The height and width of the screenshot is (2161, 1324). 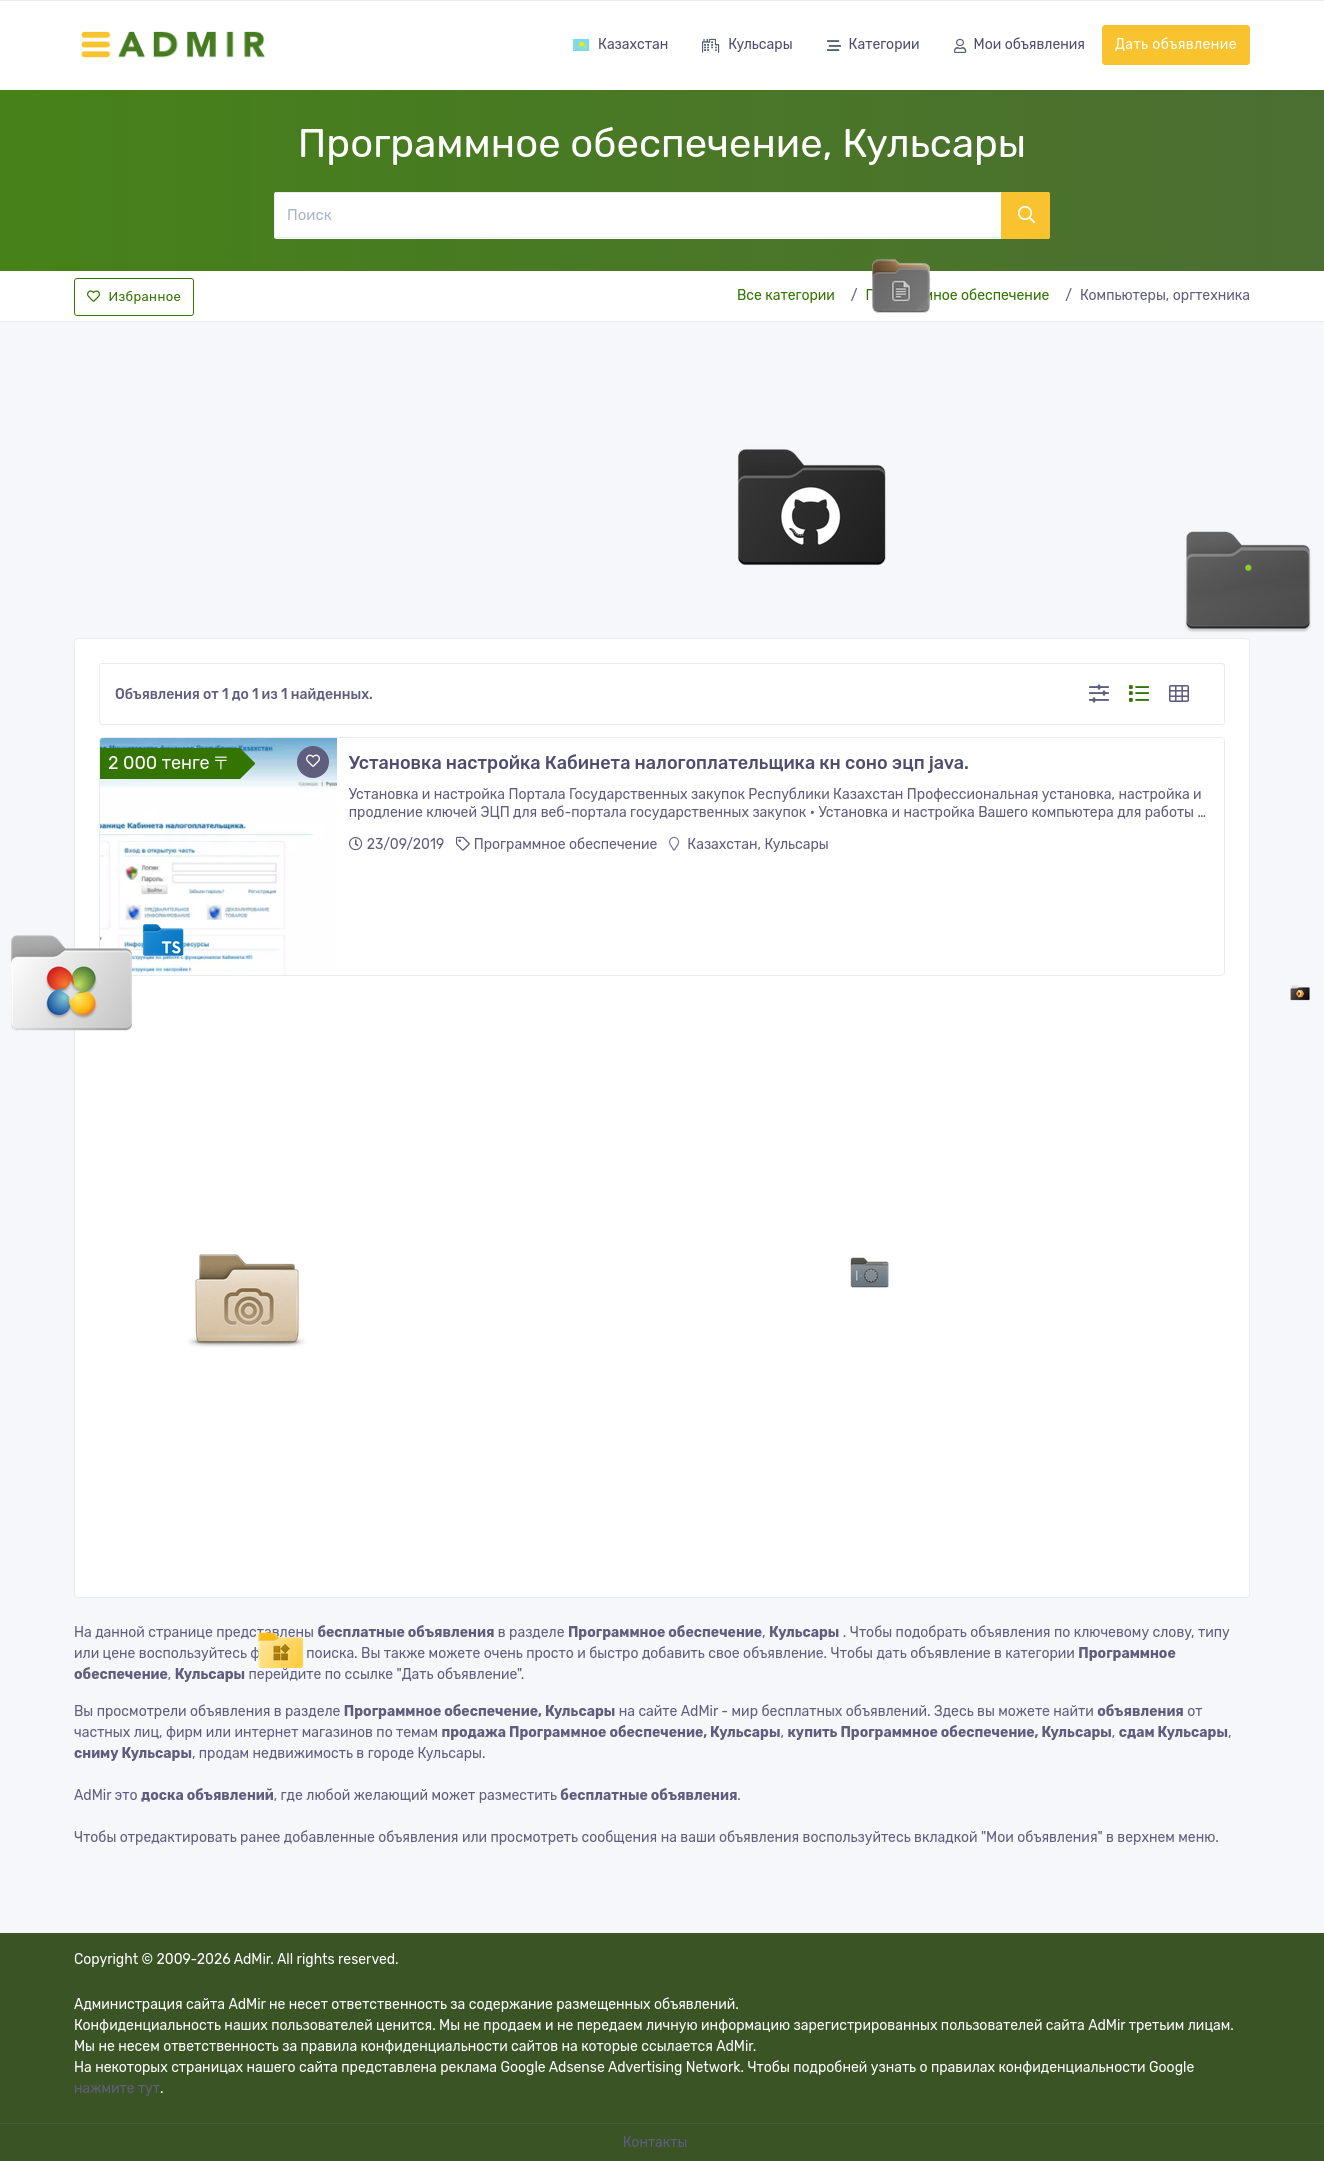 I want to click on open folder containing github repositories, so click(x=811, y=511).